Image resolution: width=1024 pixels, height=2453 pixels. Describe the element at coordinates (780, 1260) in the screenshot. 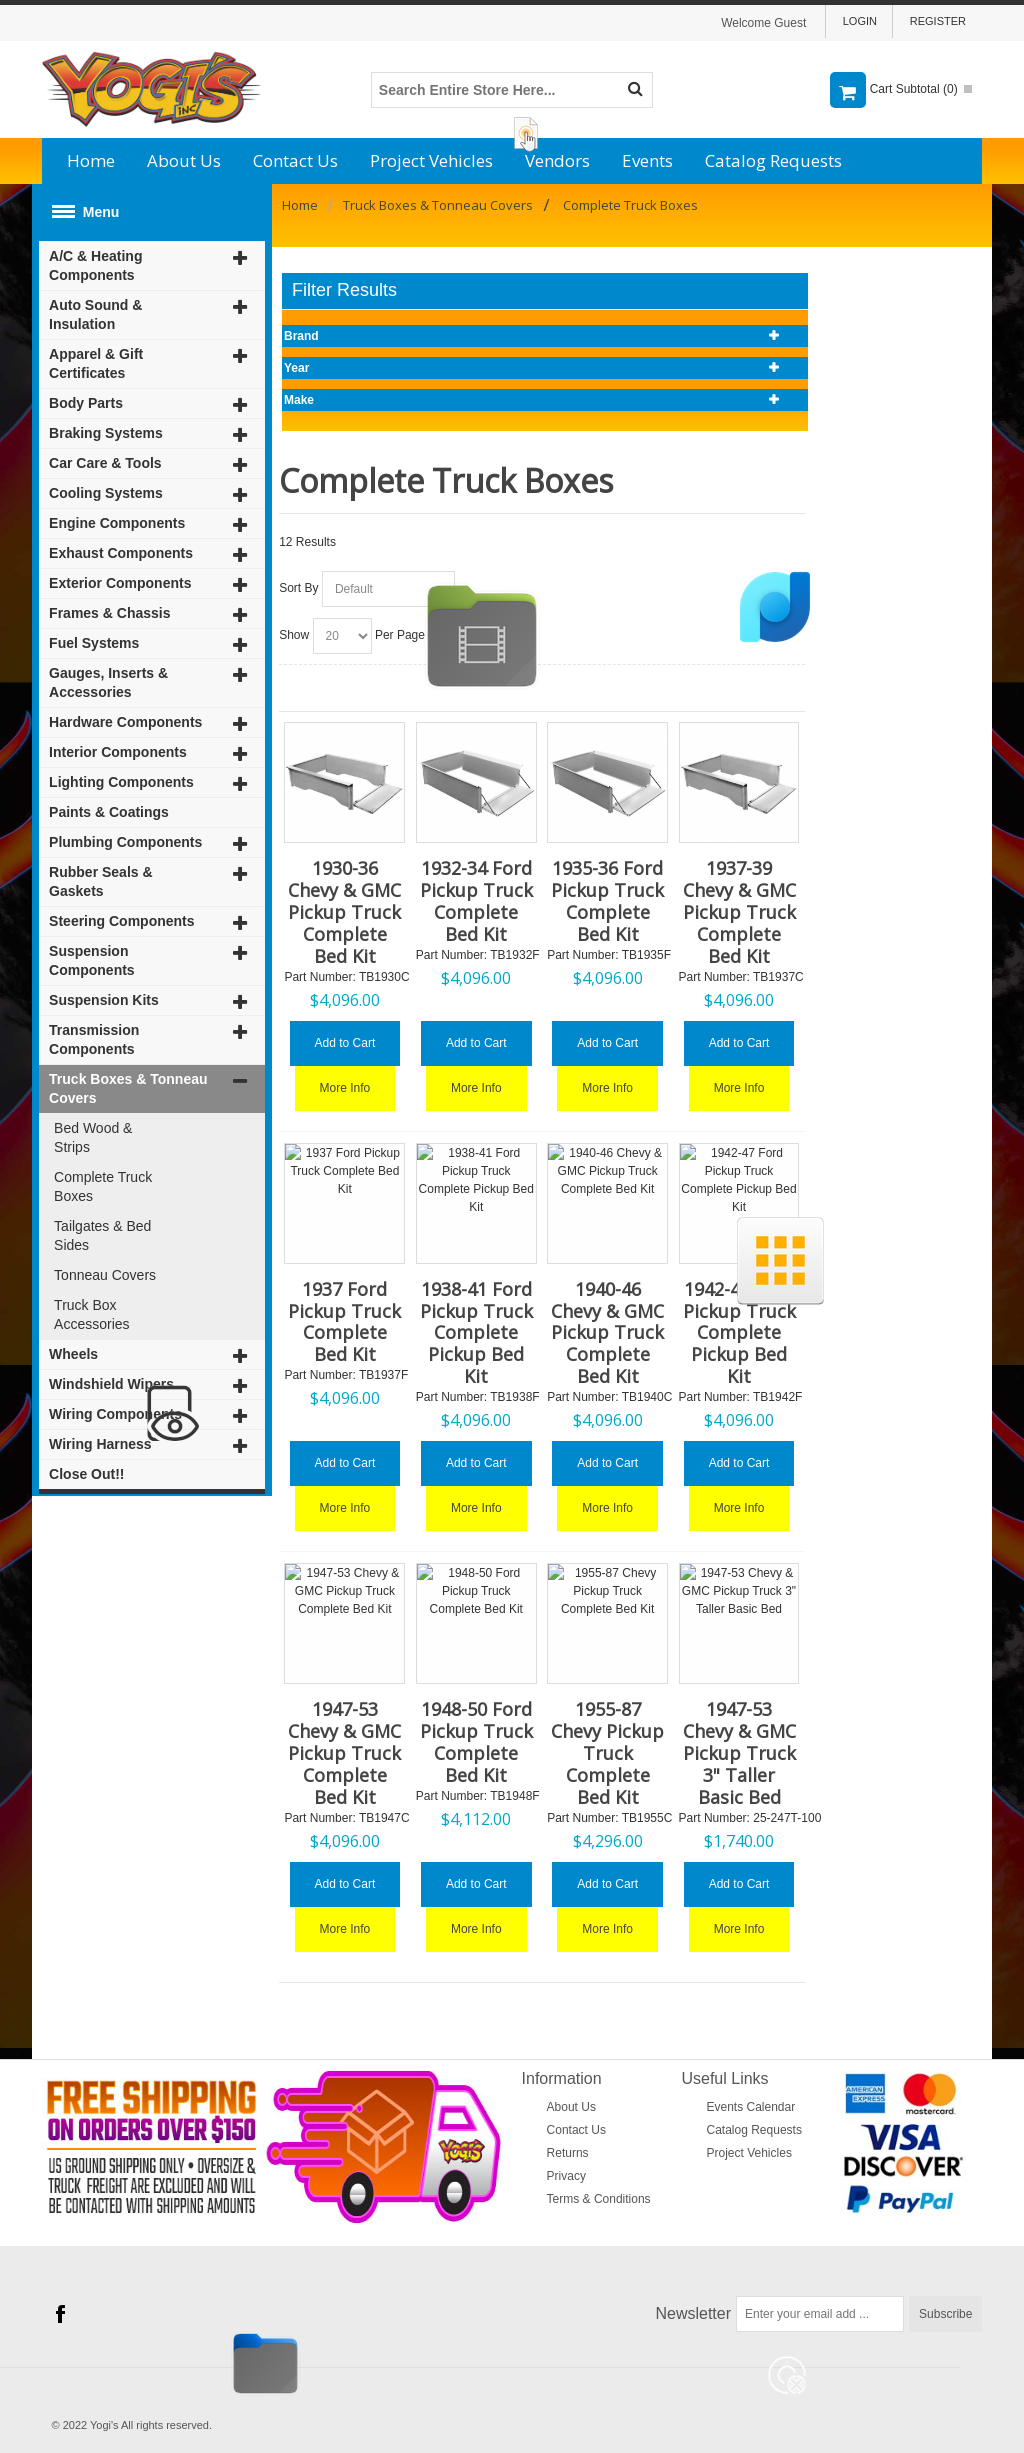

I see `view items in grid layout` at that location.